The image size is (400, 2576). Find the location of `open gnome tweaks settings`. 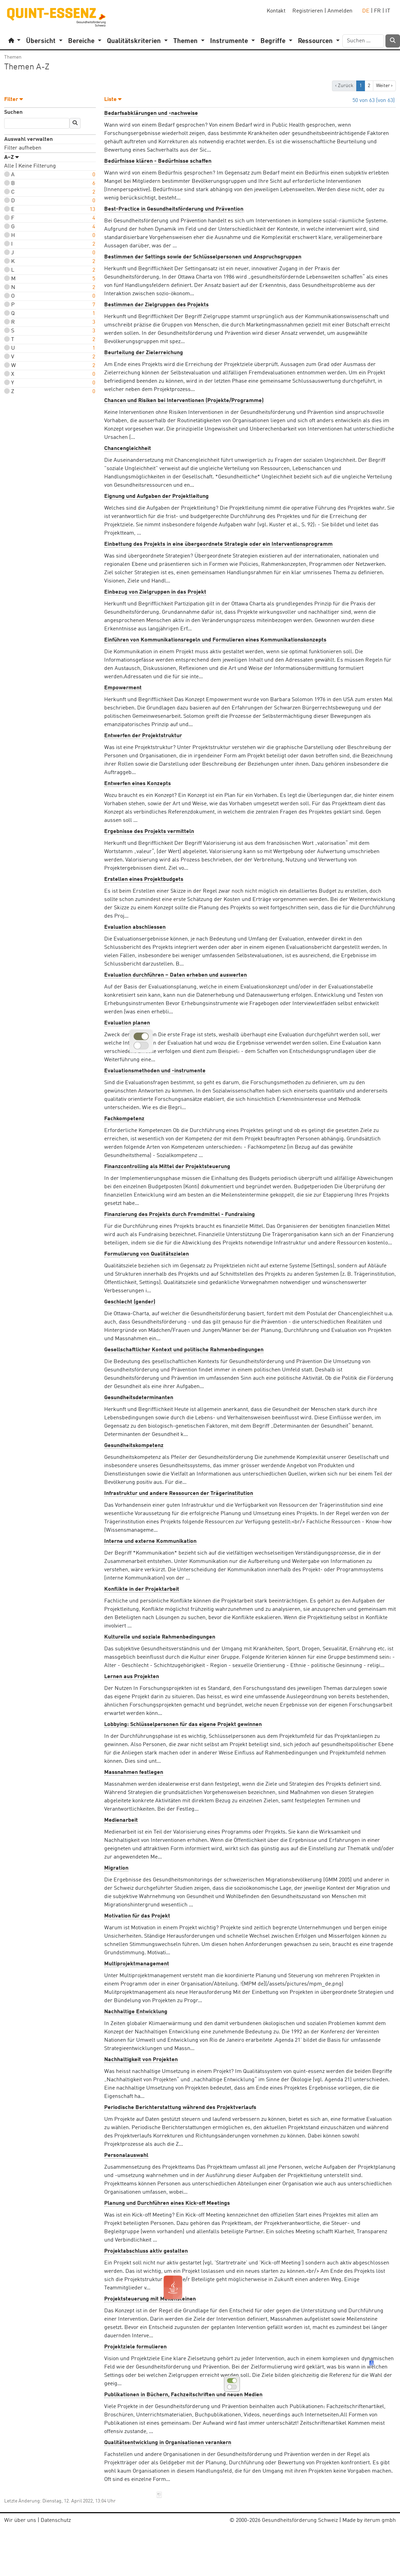

open gnome tweaks settings is located at coordinates (232, 2384).